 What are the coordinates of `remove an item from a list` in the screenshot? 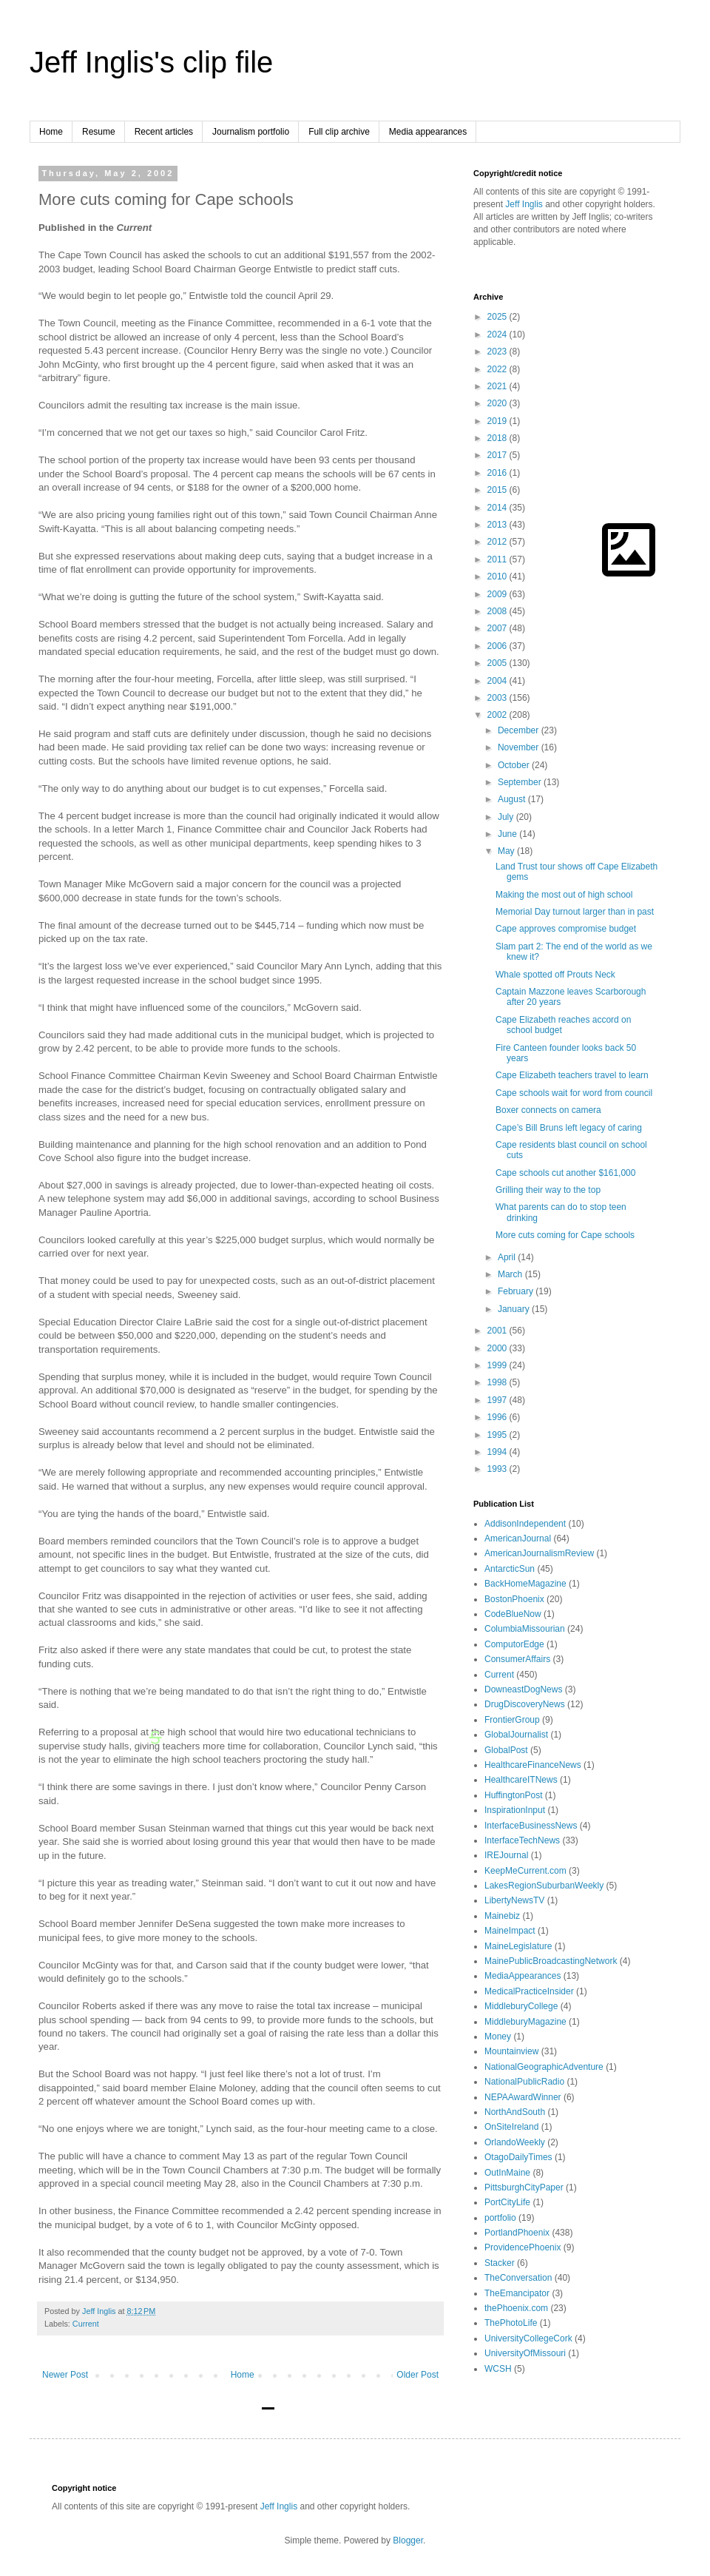 It's located at (268, 2408).